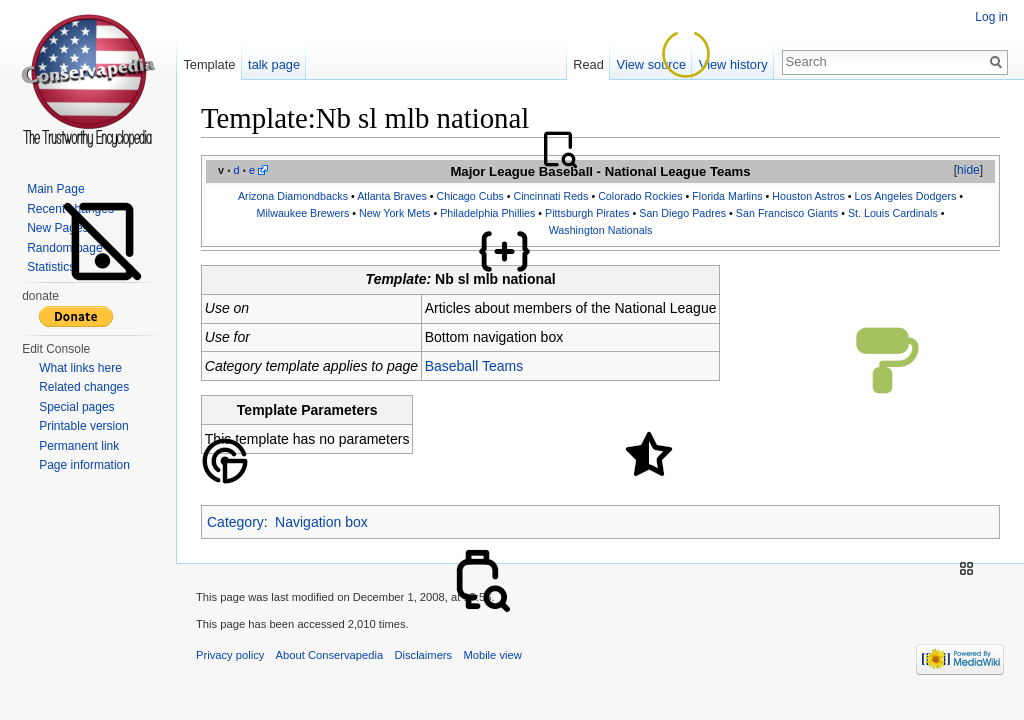 This screenshot has width=1024, height=720. I want to click on view items in grid layout, so click(966, 568).